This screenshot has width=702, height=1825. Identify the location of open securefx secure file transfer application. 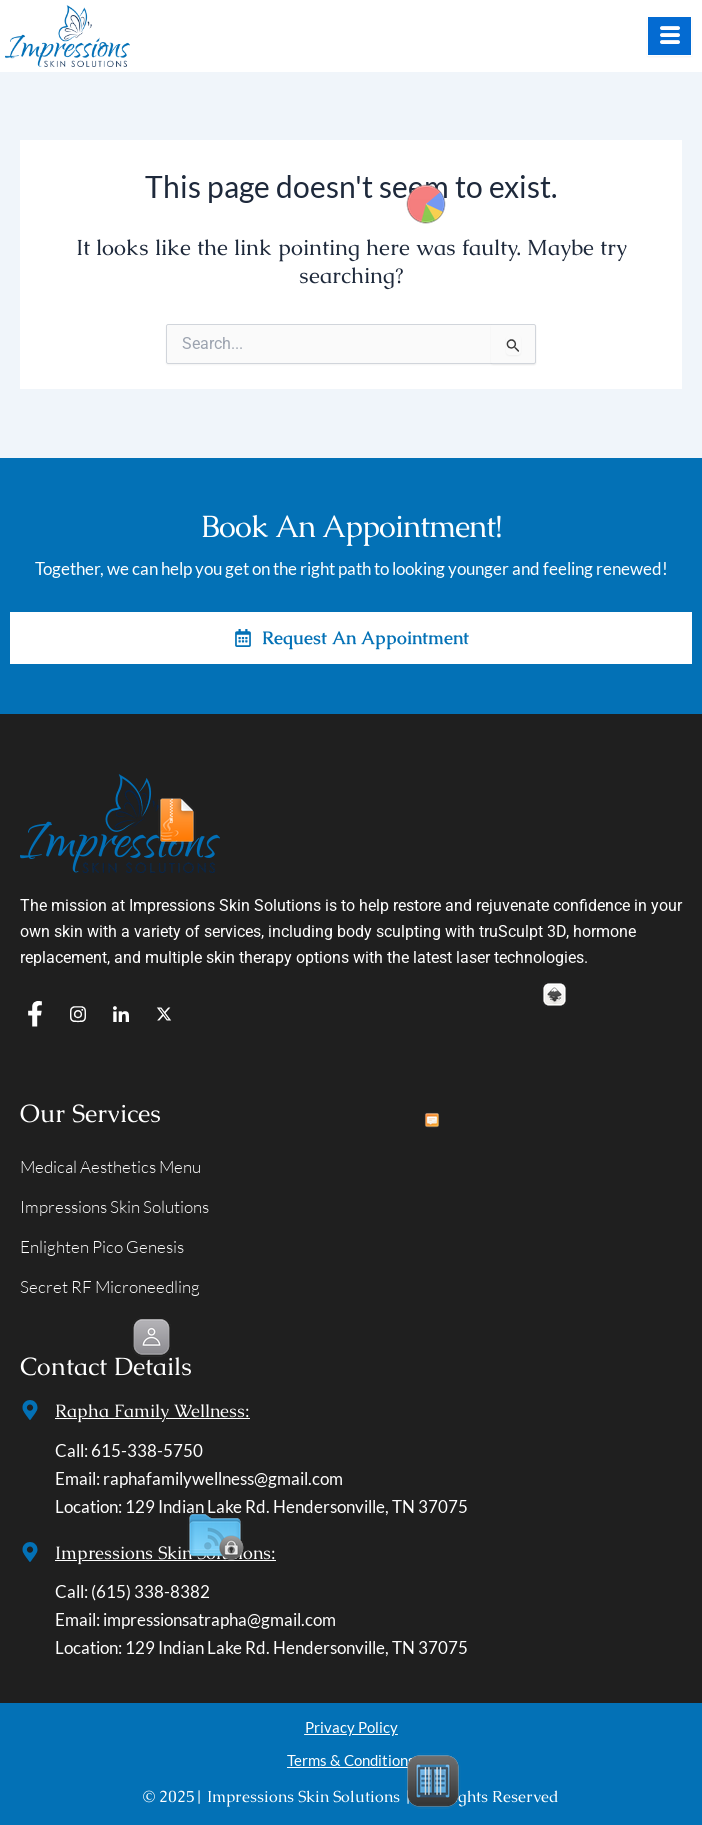
(215, 1535).